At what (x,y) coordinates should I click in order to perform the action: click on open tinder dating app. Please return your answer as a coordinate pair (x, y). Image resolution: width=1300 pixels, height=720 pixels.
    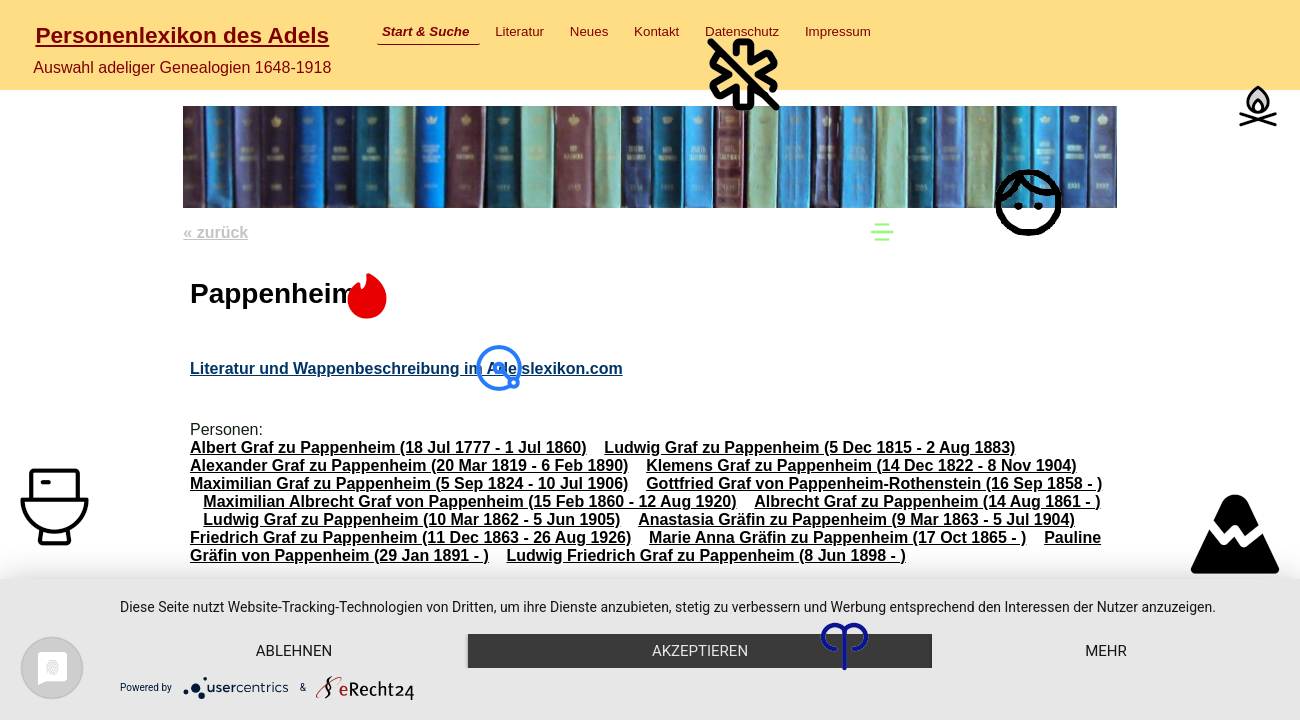
    Looking at the image, I should click on (367, 297).